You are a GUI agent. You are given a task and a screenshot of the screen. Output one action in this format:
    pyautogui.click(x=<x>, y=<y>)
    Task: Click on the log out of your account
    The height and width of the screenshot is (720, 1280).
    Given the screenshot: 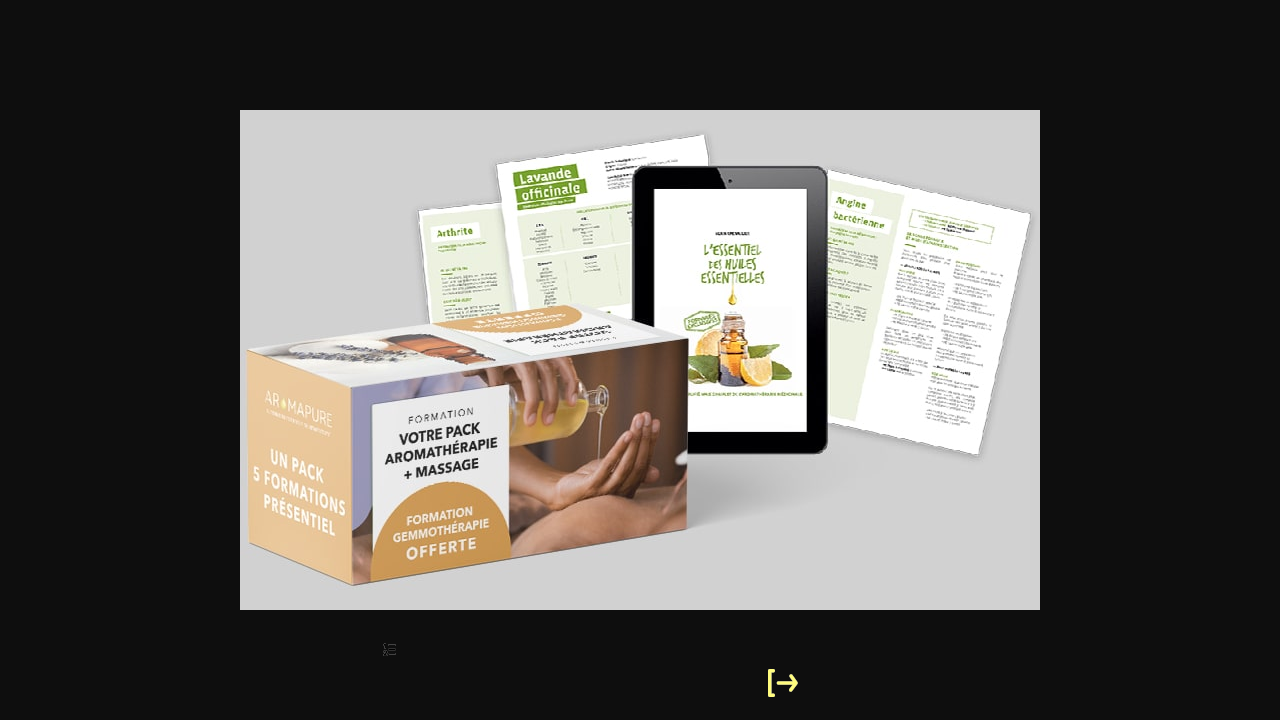 What is the action you would take?
    pyautogui.click(x=782, y=683)
    